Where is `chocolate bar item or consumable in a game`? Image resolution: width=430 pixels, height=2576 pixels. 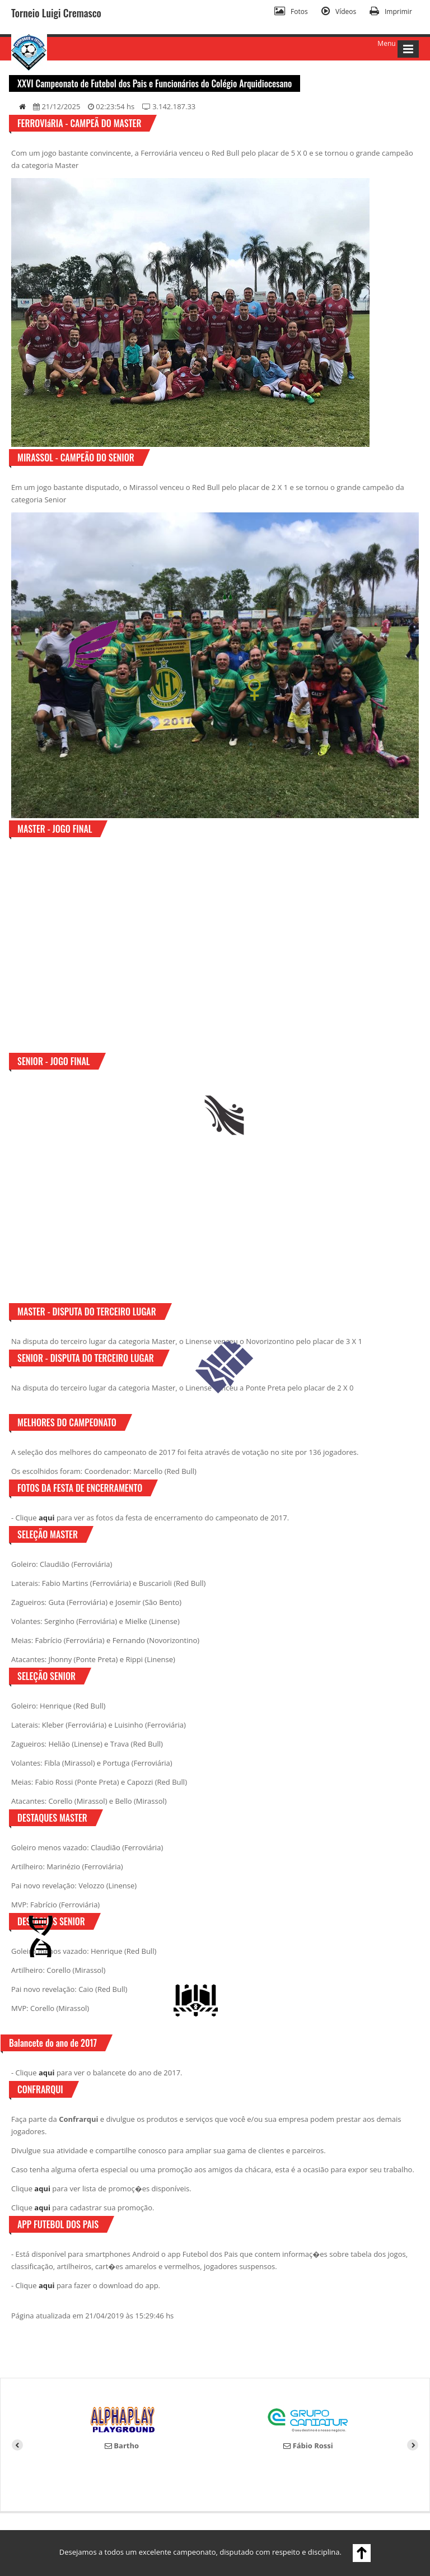 chocolate bar item or consumable in a game is located at coordinates (224, 1364).